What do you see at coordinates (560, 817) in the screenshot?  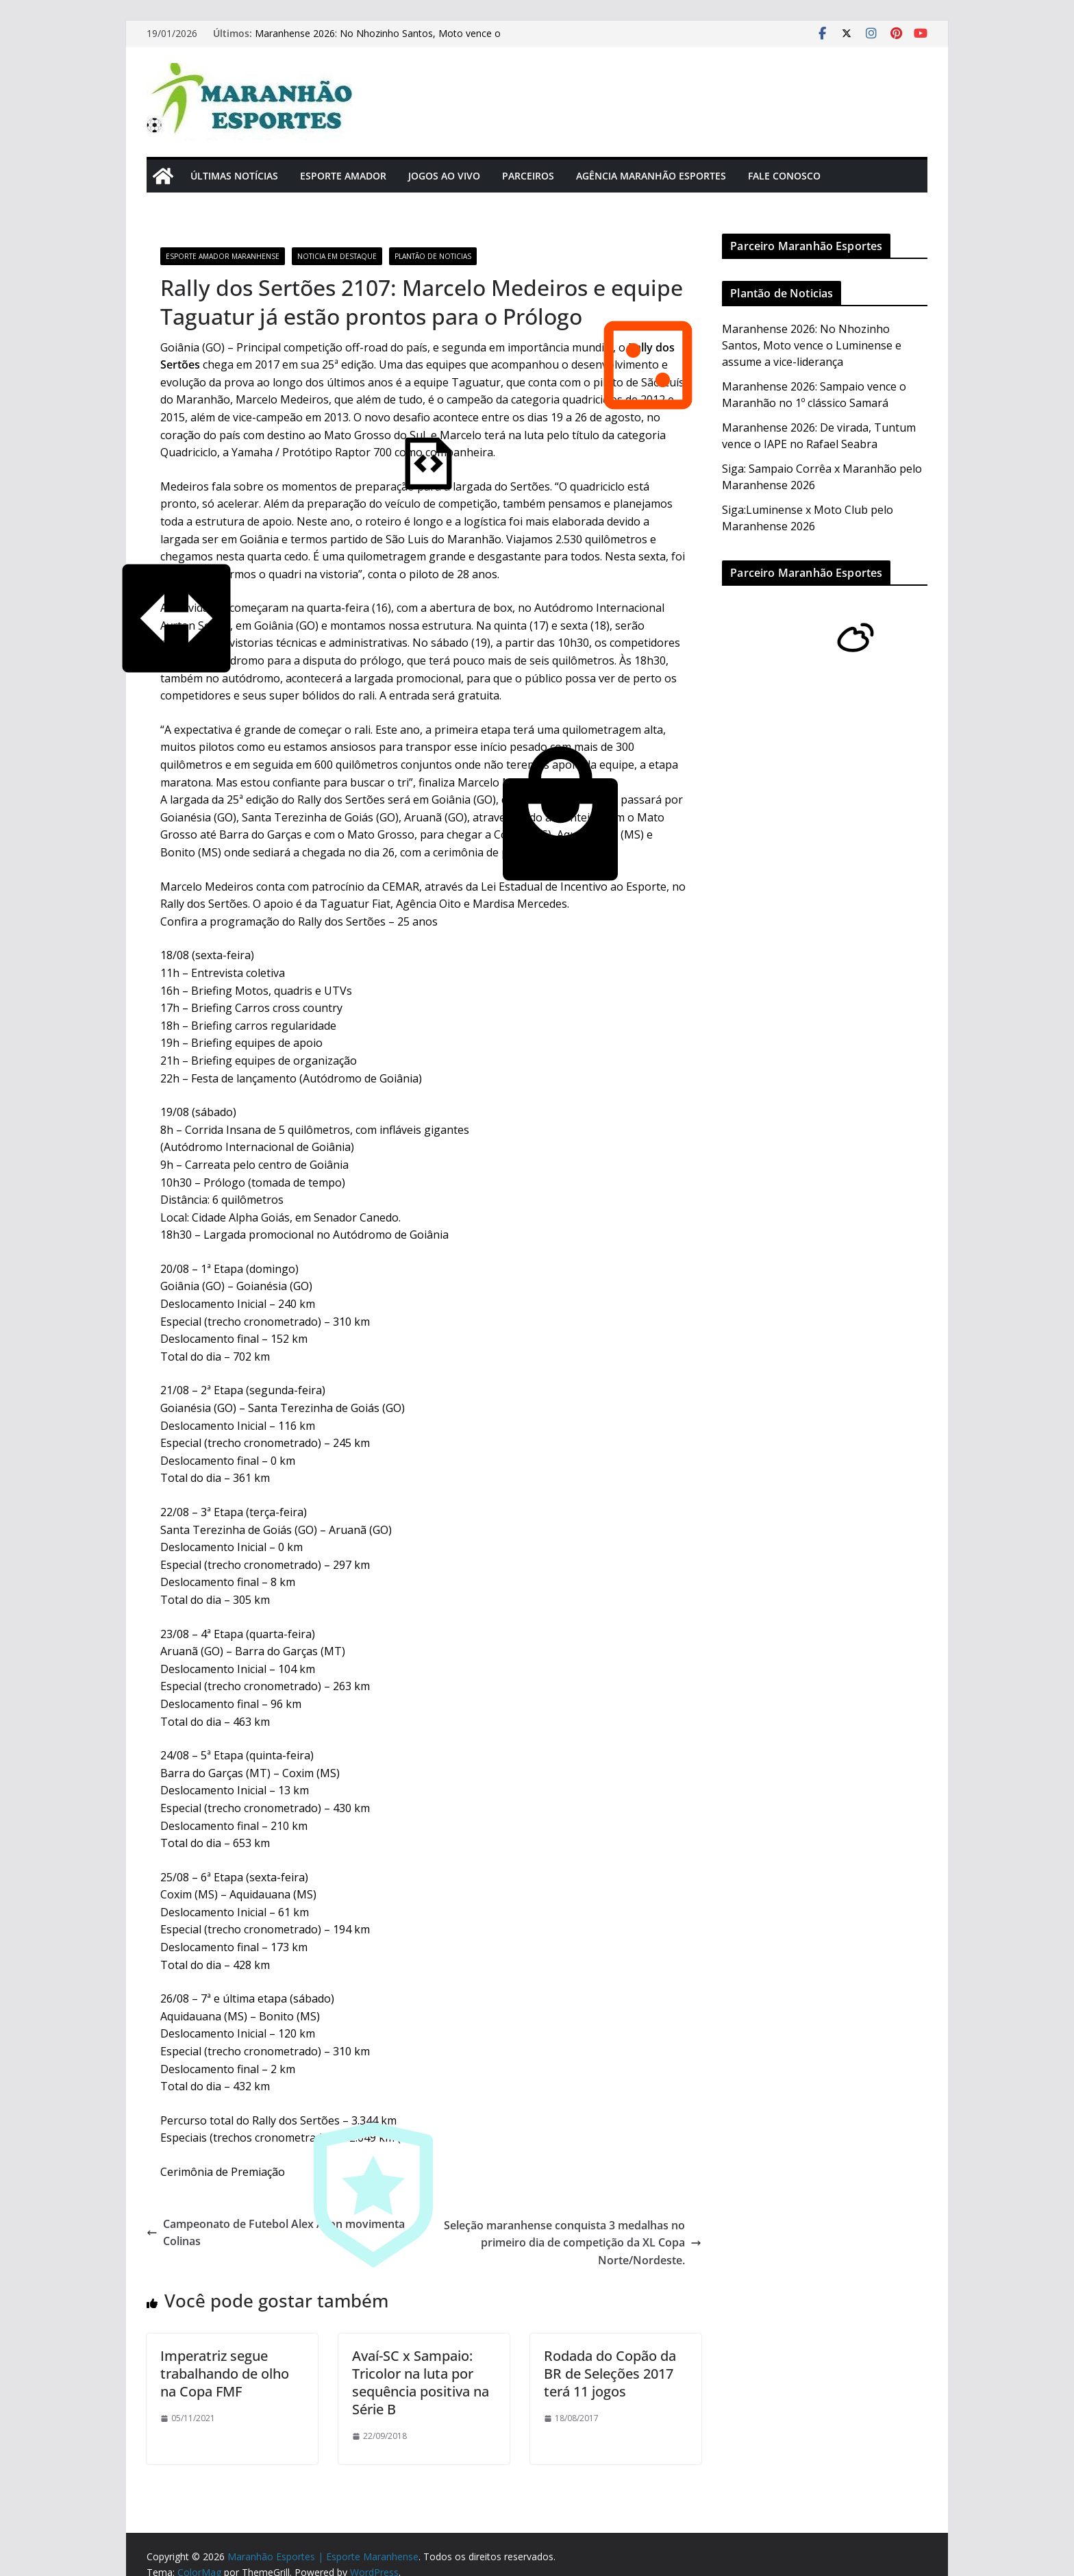 I see `view your shopping bag` at bounding box center [560, 817].